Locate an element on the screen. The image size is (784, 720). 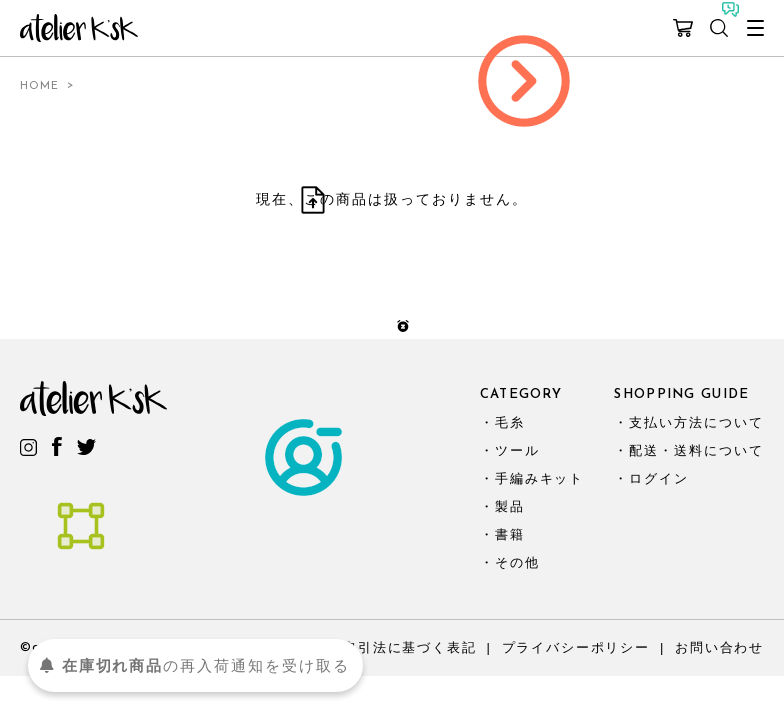
remove a user from your contacts is located at coordinates (303, 457).